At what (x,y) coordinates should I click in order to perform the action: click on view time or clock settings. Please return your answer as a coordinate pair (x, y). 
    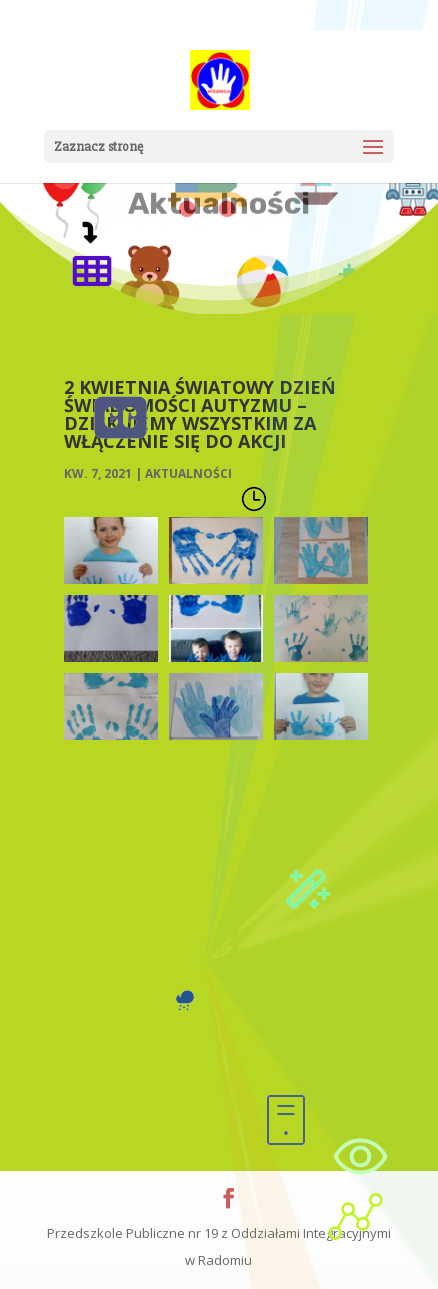
    Looking at the image, I should click on (254, 499).